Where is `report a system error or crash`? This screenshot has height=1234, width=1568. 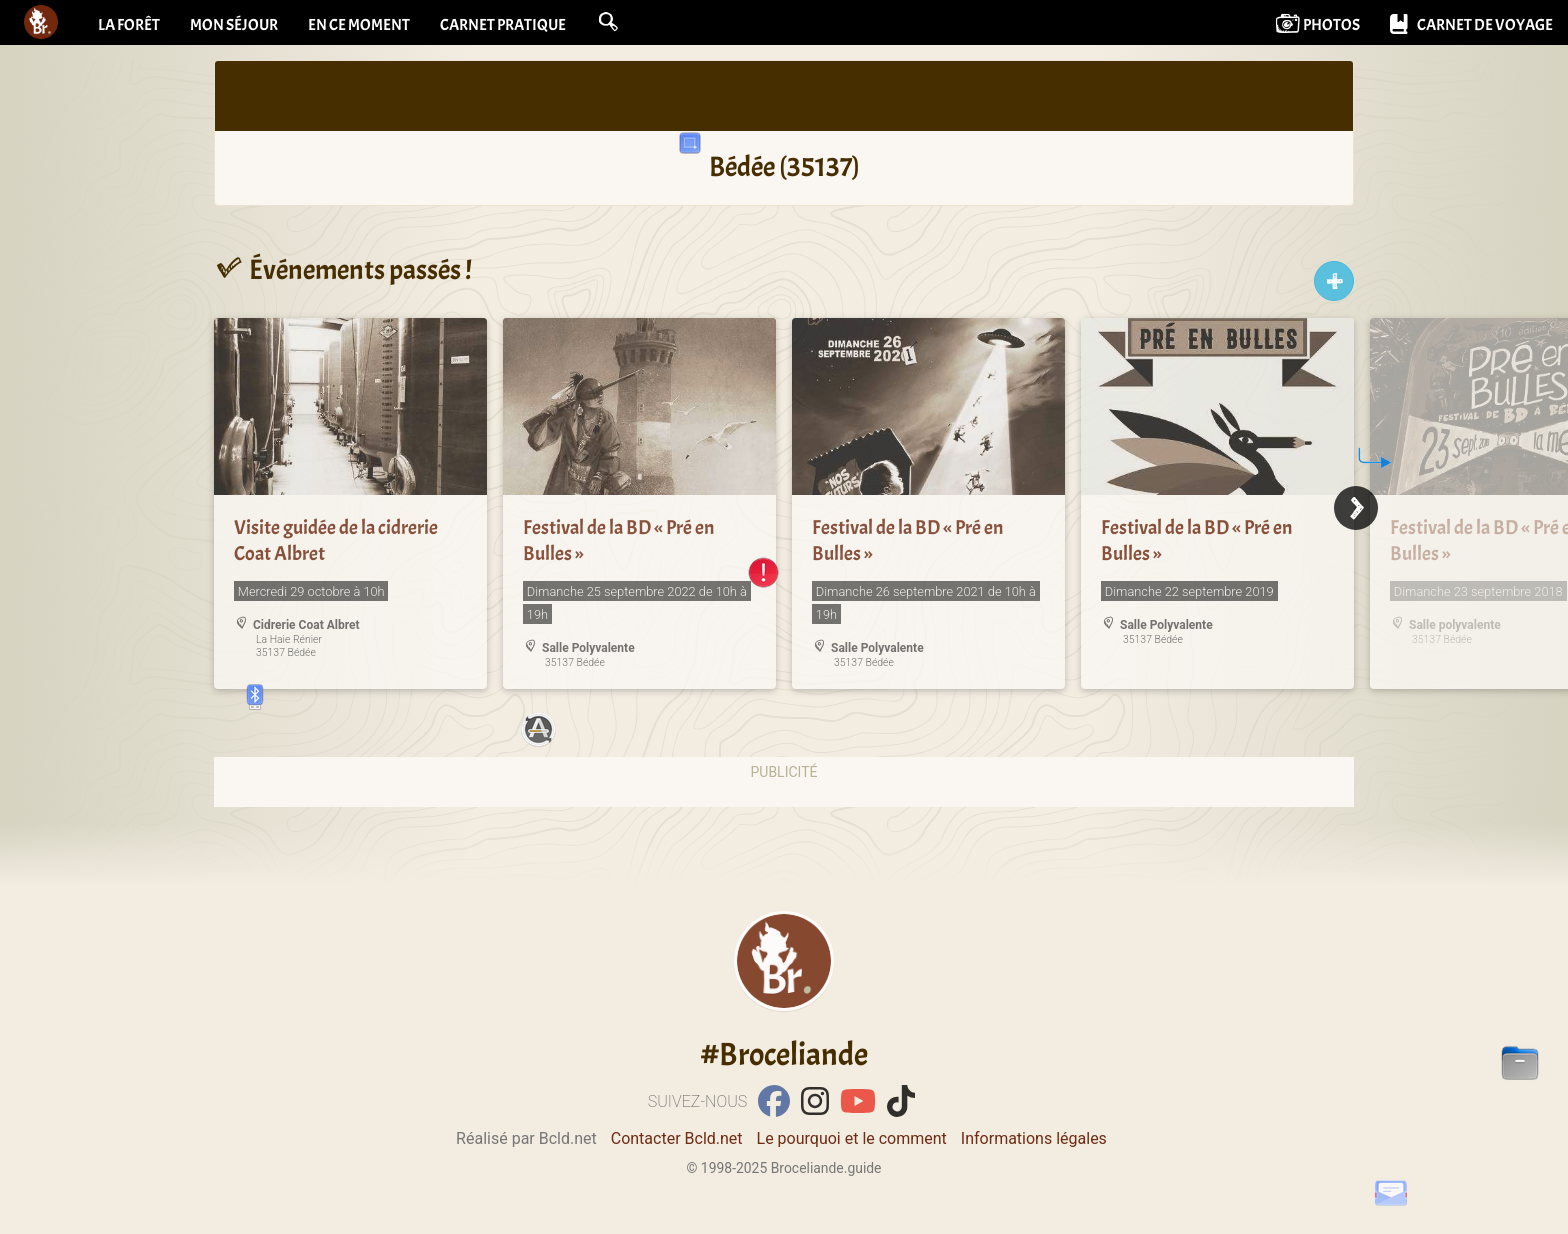 report a system error or crash is located at coordinates (763, 572).